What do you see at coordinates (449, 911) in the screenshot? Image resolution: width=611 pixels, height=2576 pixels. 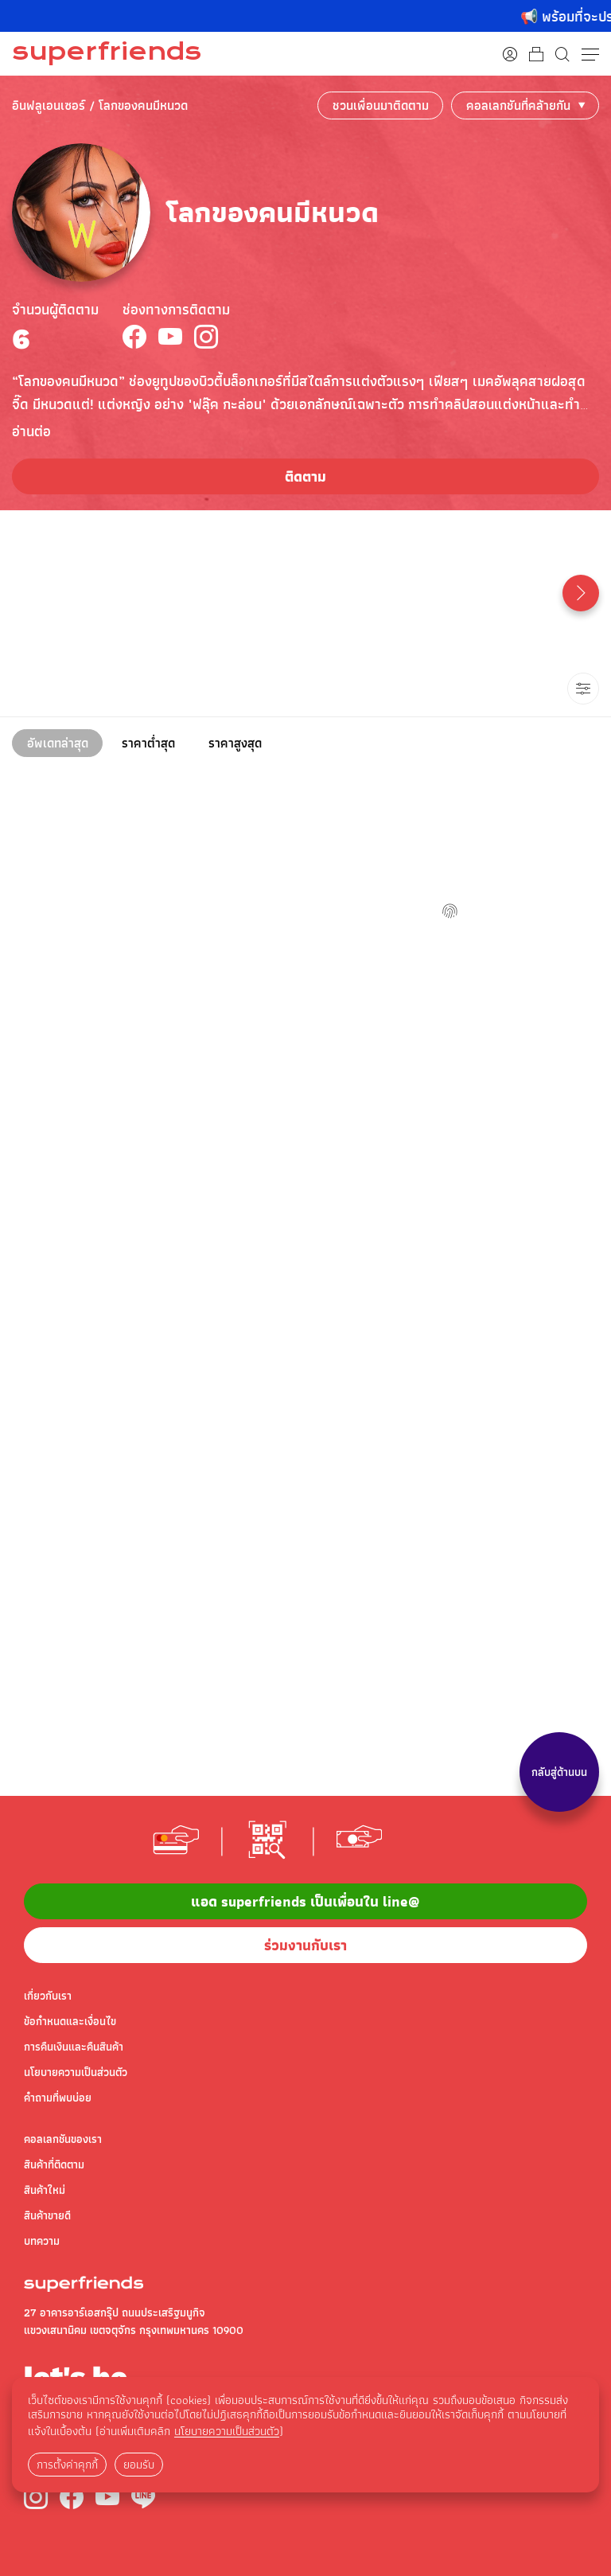 I see `authenticate with biometric fingerprint` at bounding box center [449, 911].